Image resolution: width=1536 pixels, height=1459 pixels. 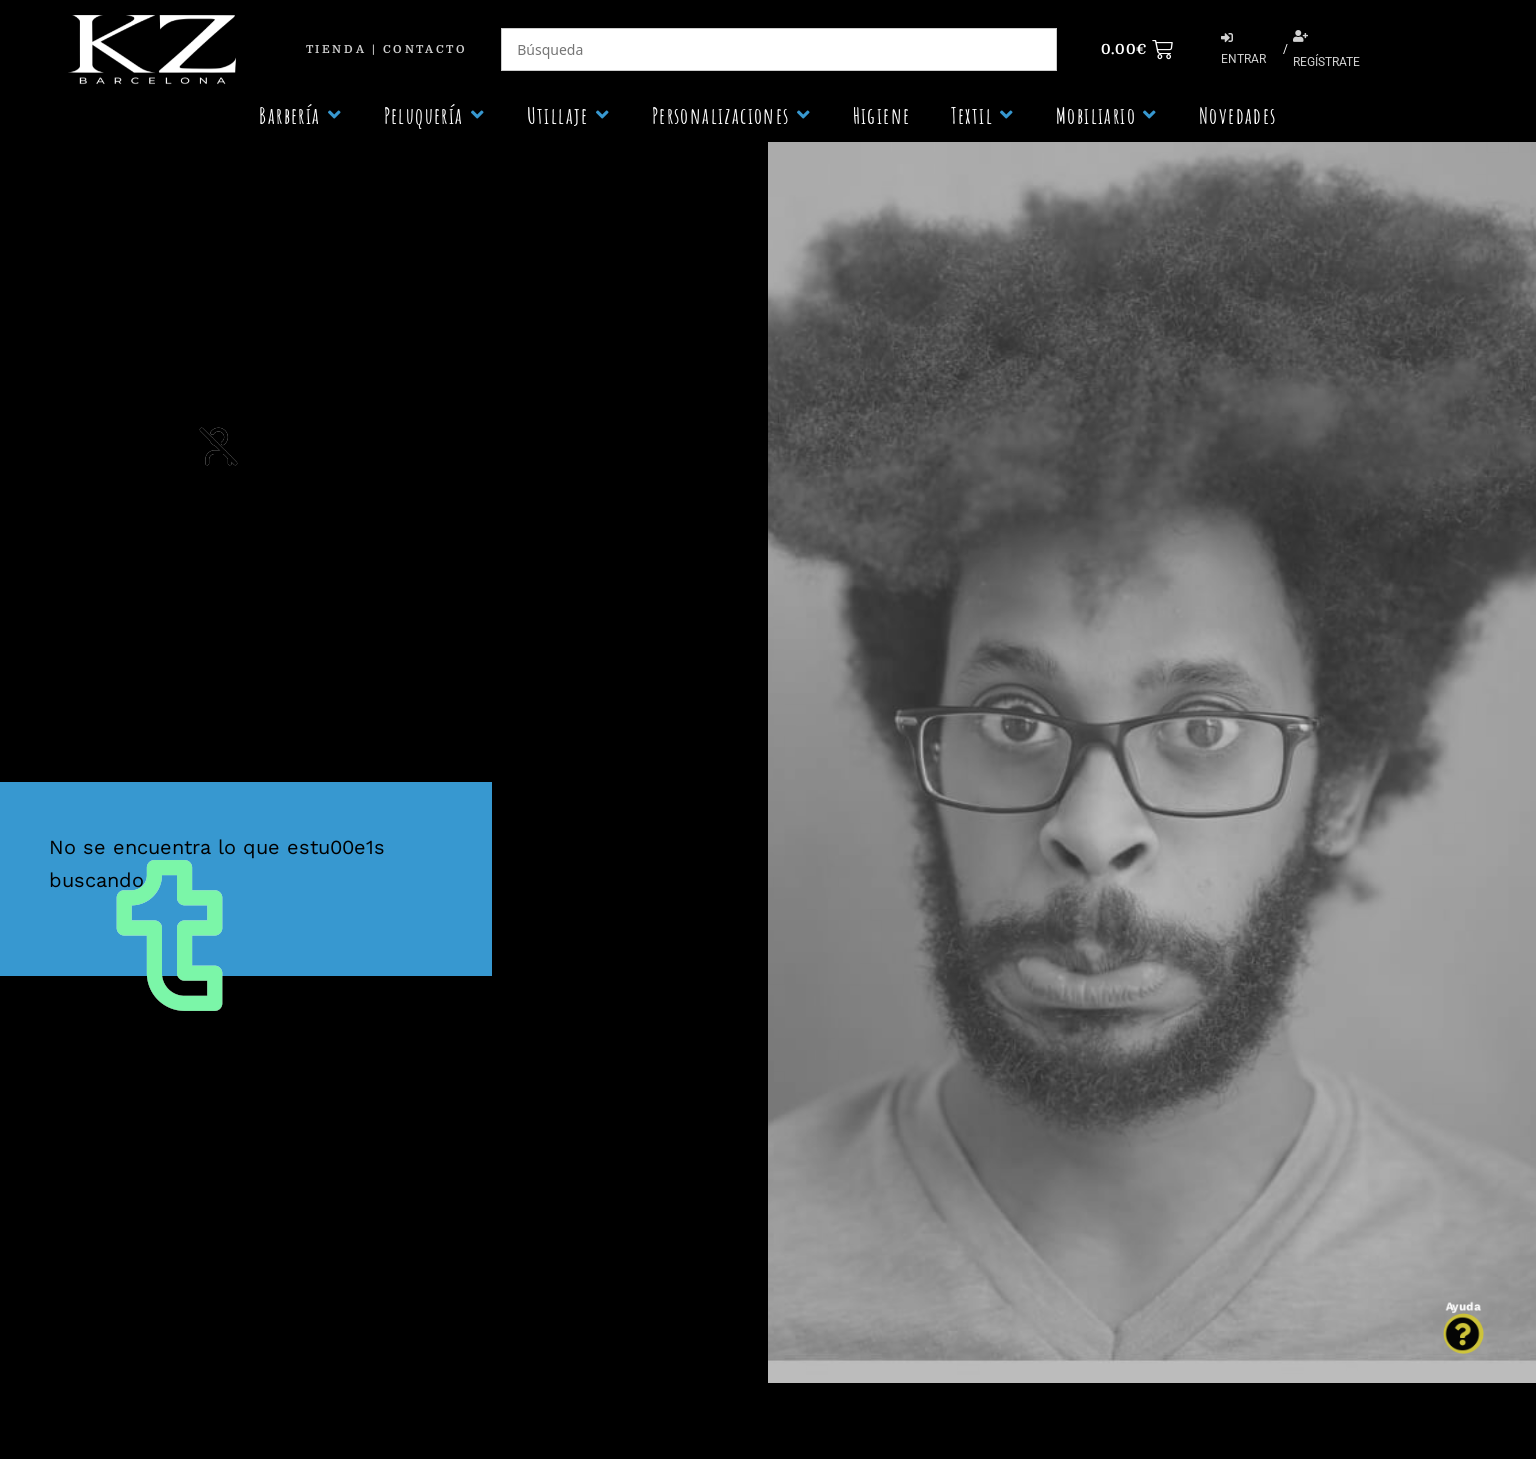 What do you see at coordinates (218, 446) in the screenshot?
I see `user account disabled or deactivated` at bounding box center [218, 446].